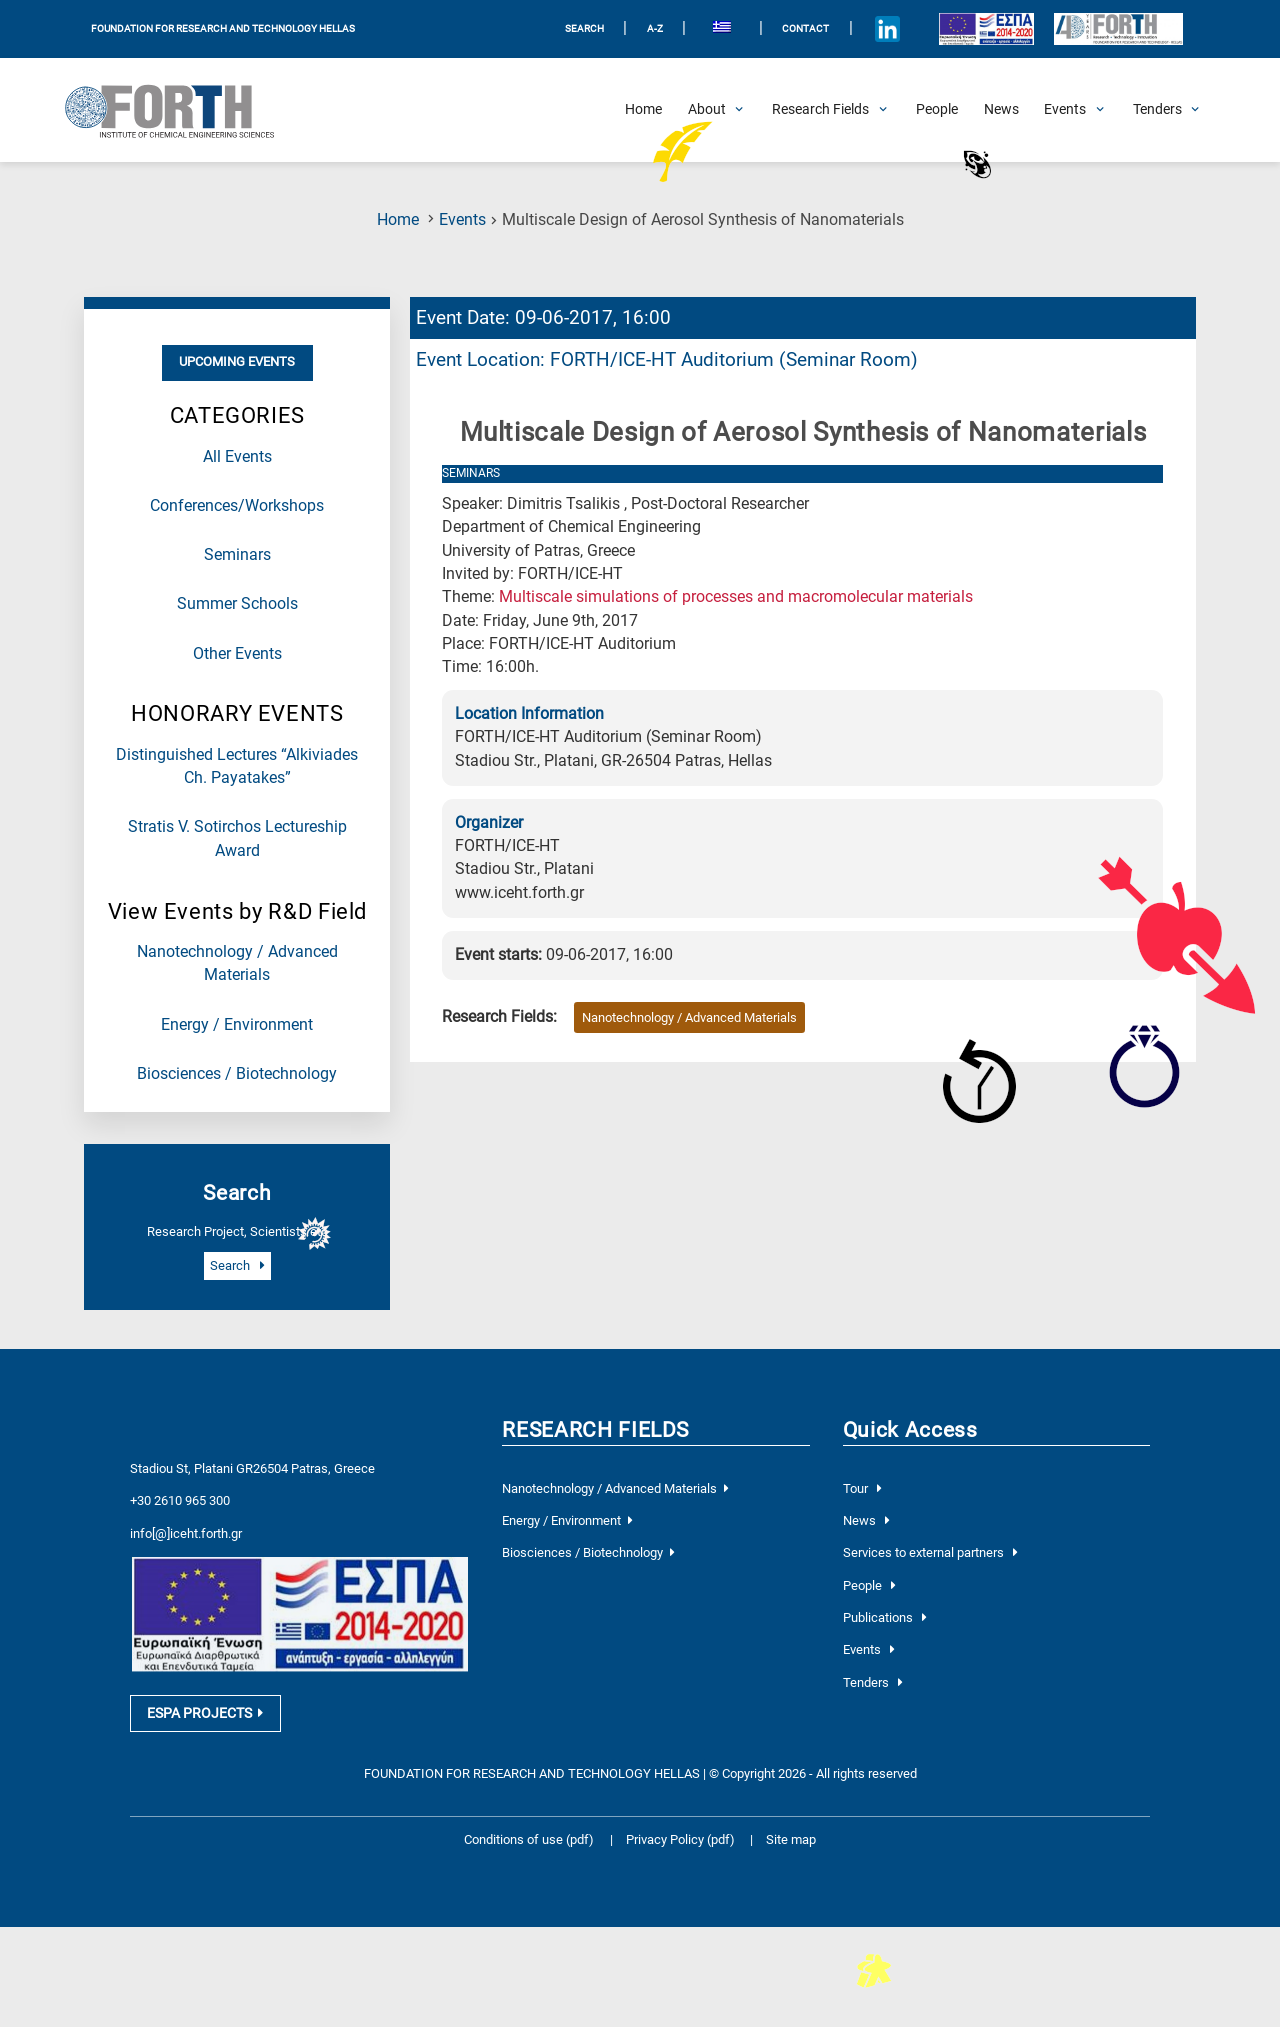  Describe the element at coordinates (979, 1086) in the screenshot. I see `undo or revert to a previous state` at that location.